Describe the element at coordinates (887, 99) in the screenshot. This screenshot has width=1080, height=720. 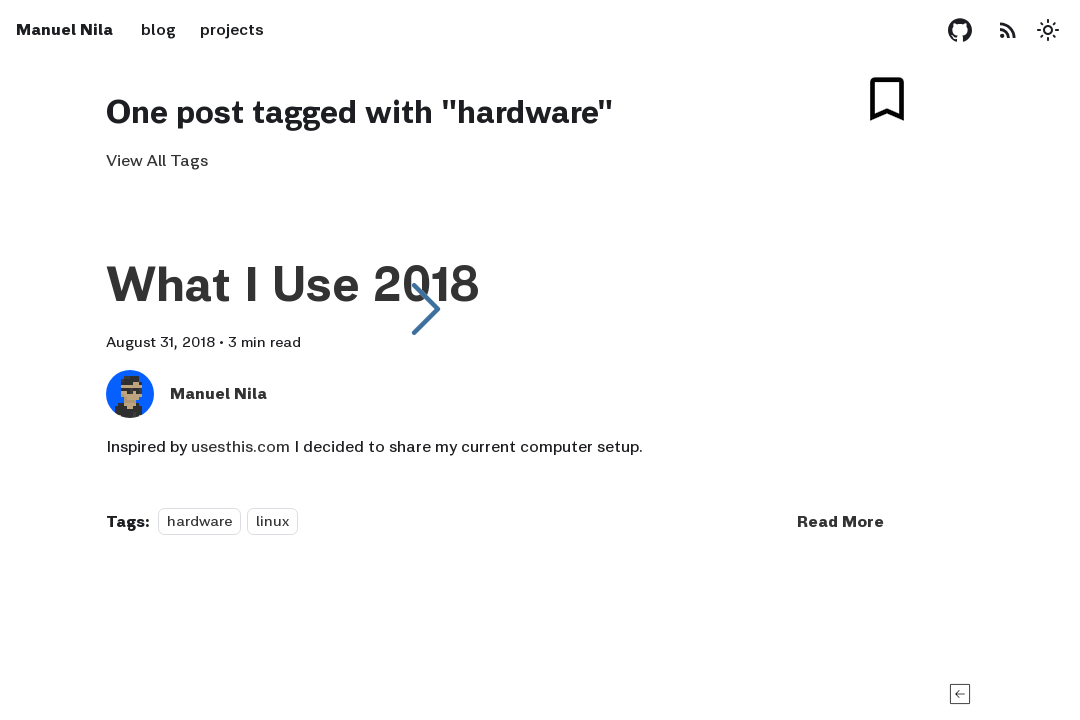
I see `bookmark this item` at that location.